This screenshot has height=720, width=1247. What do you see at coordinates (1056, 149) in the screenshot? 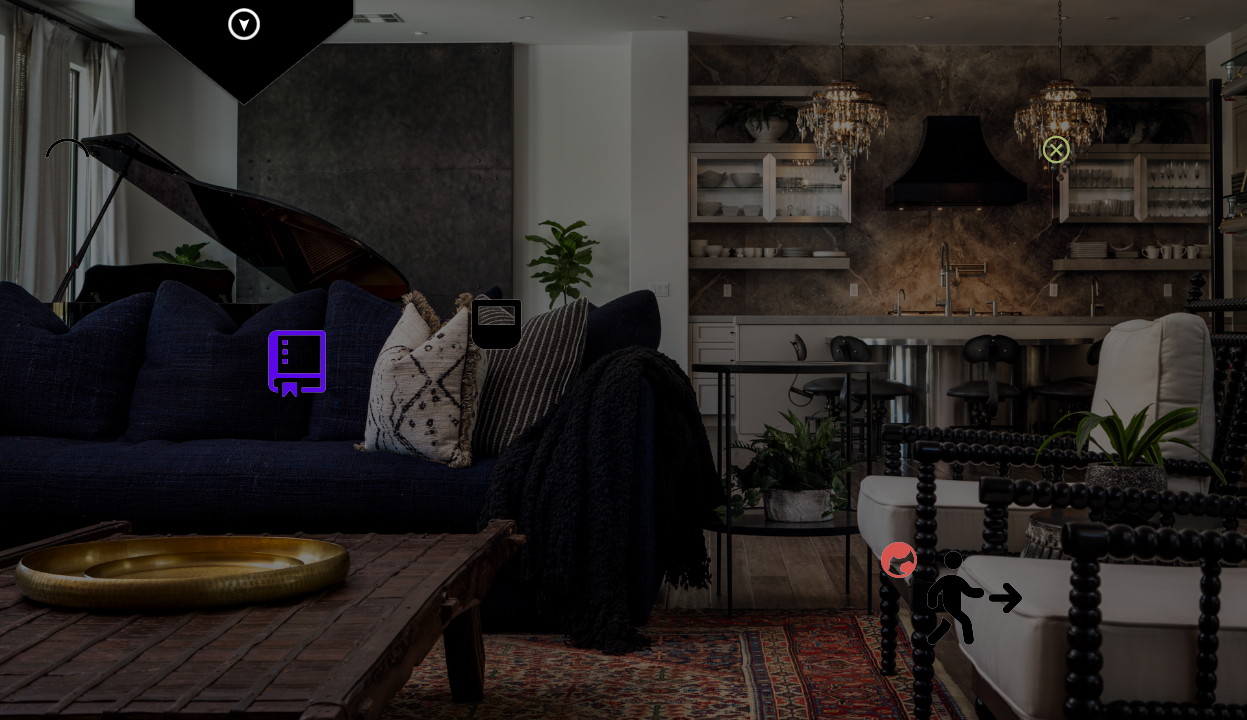
I see `indicates an error or failed action` at bounding box center [1056, 149].